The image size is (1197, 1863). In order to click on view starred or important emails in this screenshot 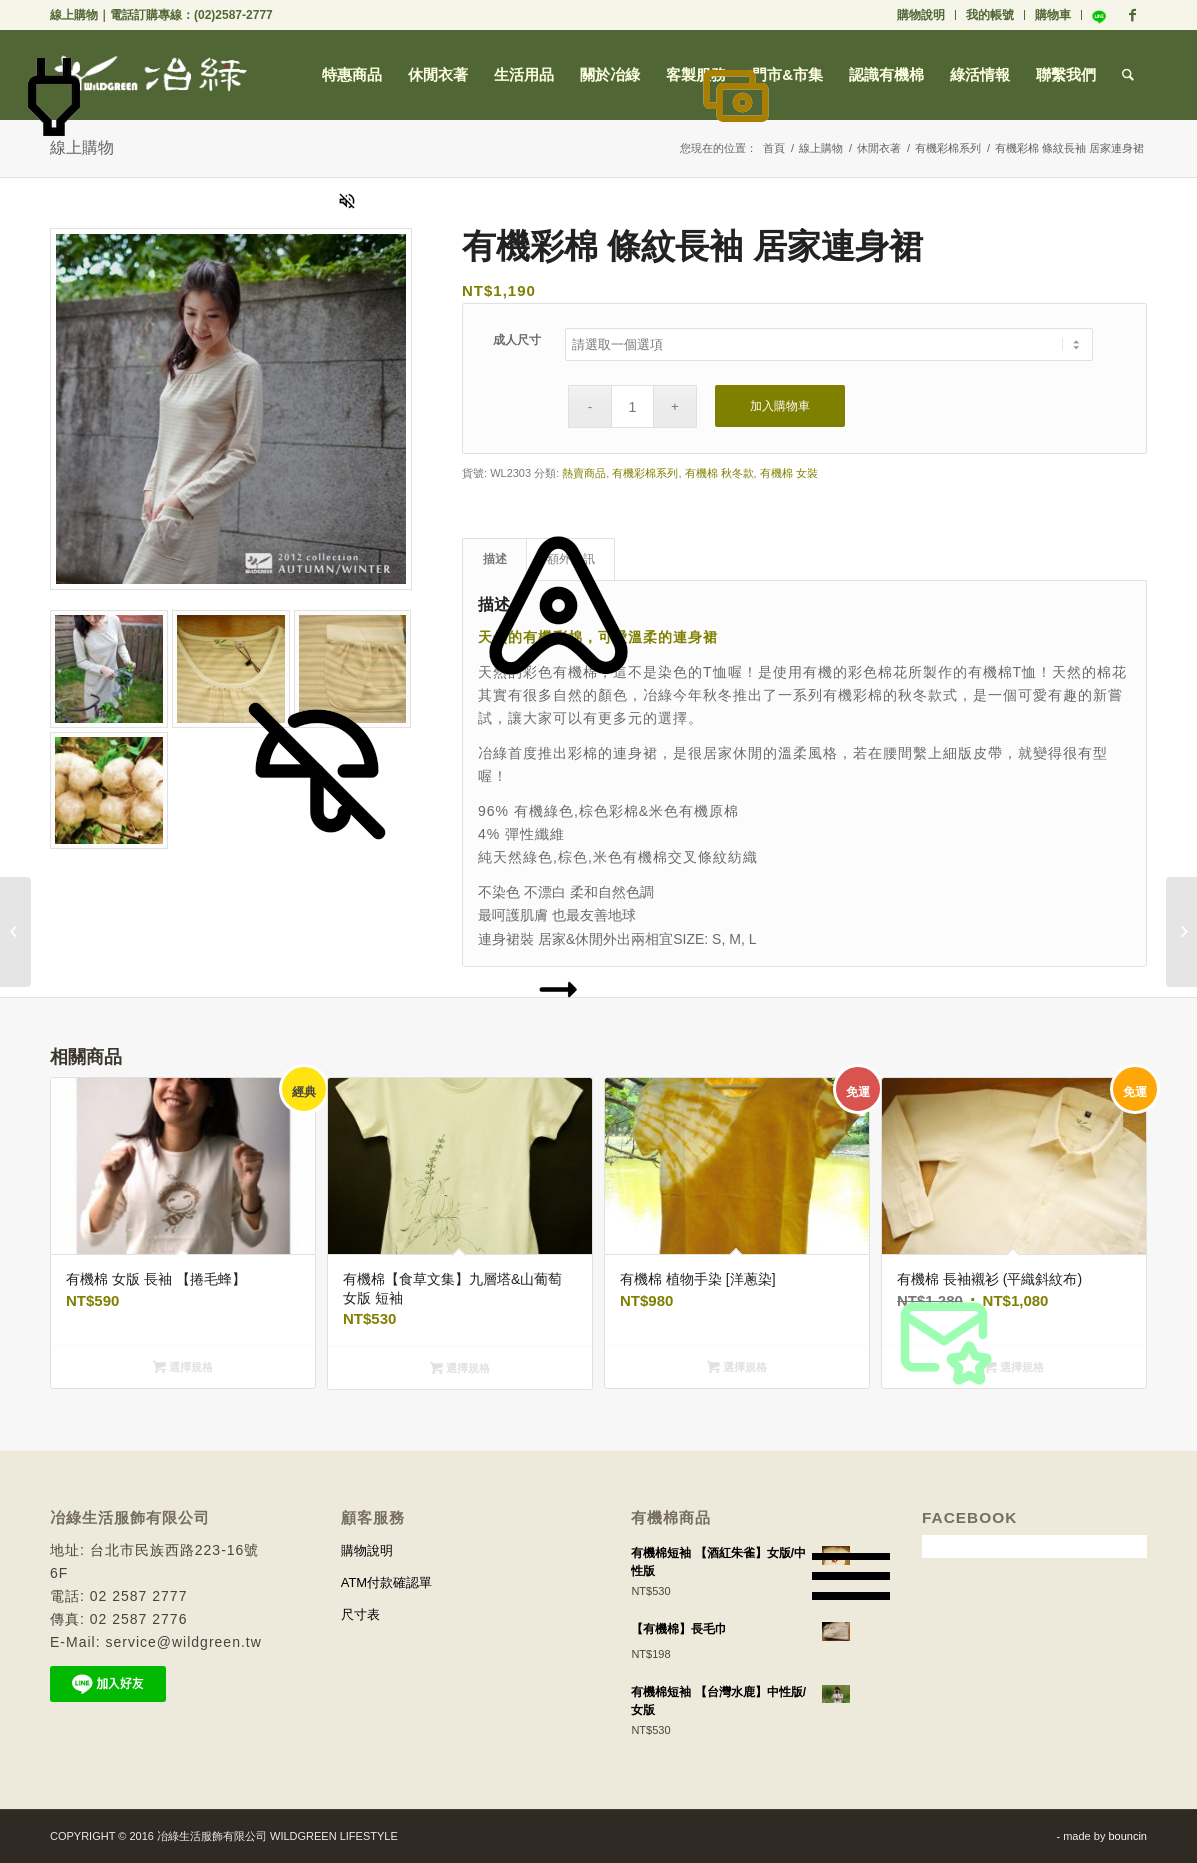, I will do `click(944, 1337)`.